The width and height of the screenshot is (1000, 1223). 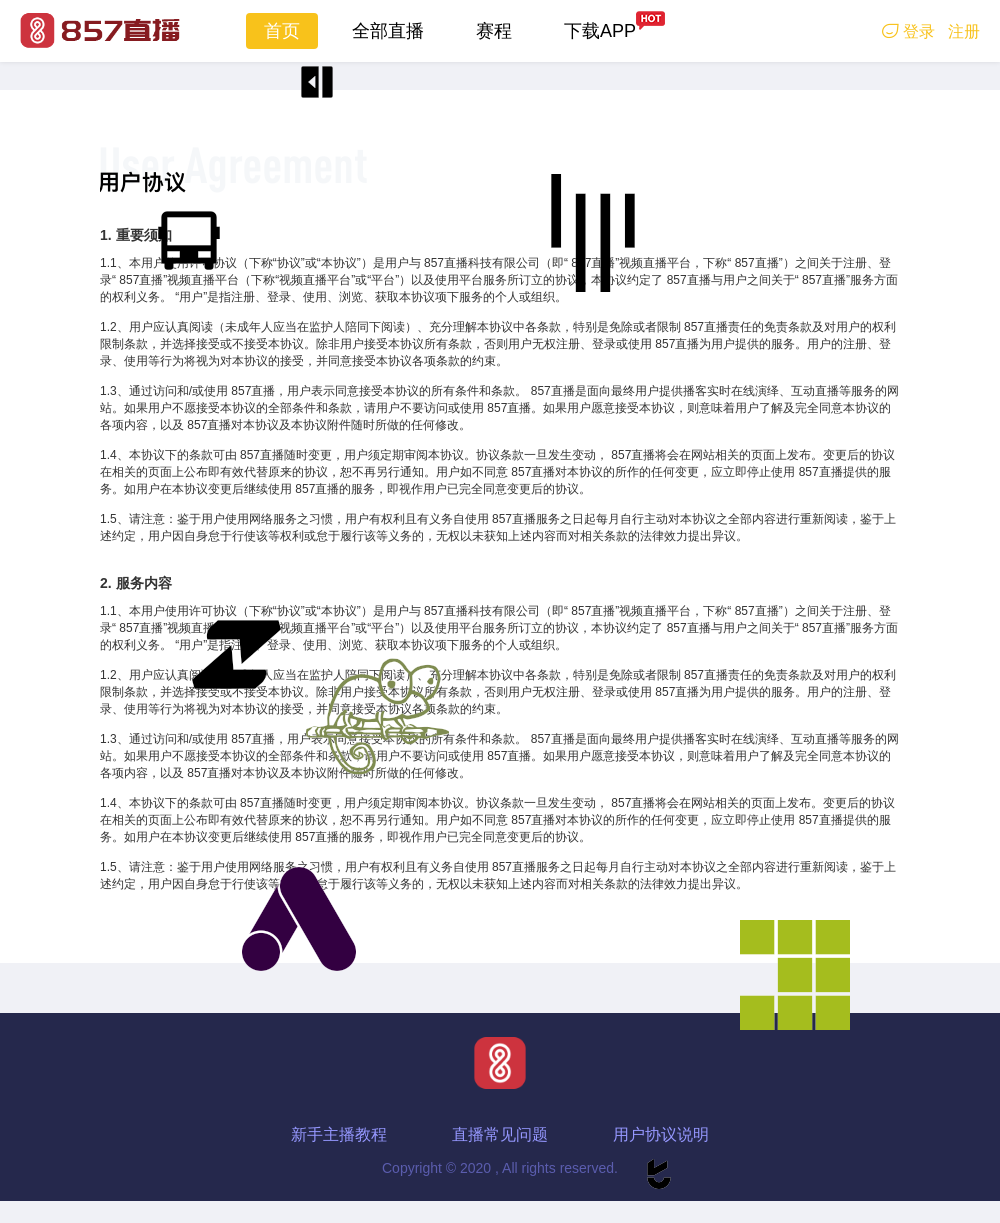 What do you see at coordinates (299, 919) in the screenshot?
I see `access google ads dashboard` at bounding box center [299, 919].